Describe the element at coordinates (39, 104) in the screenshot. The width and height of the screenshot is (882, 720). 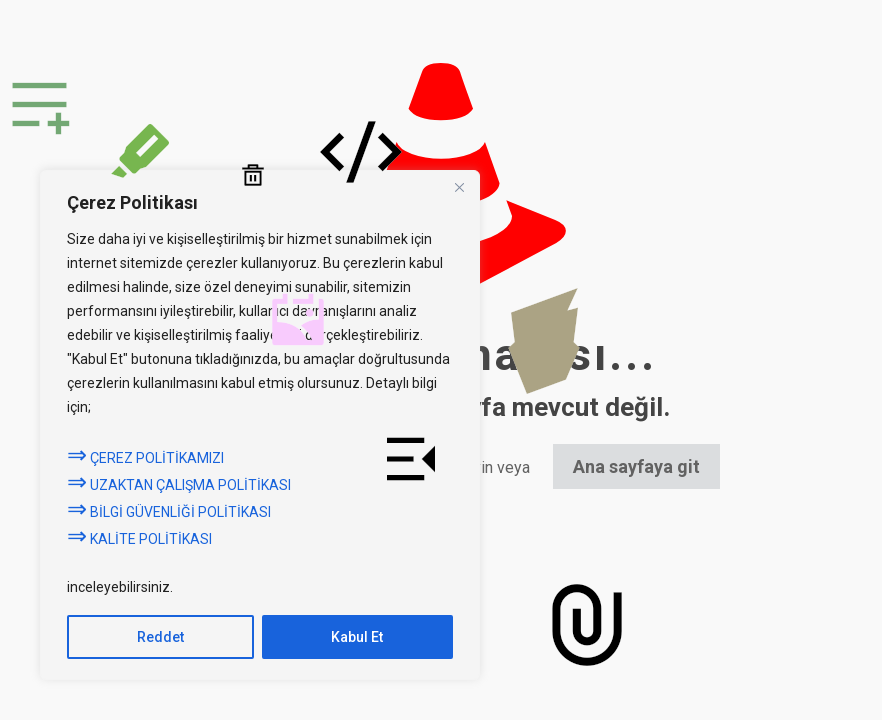
I see `add a new item to playlist` at that location.